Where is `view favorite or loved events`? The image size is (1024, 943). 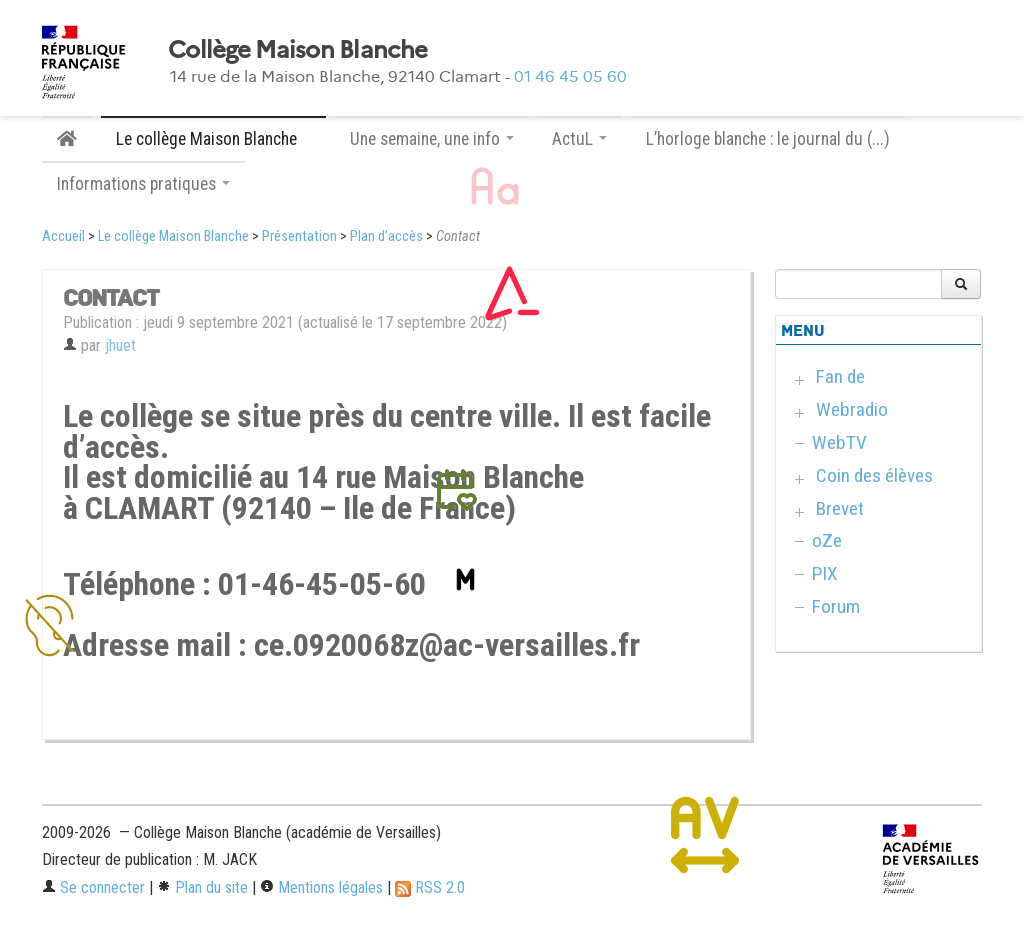
view favorite or loved events is located at coordinates (455, 489).